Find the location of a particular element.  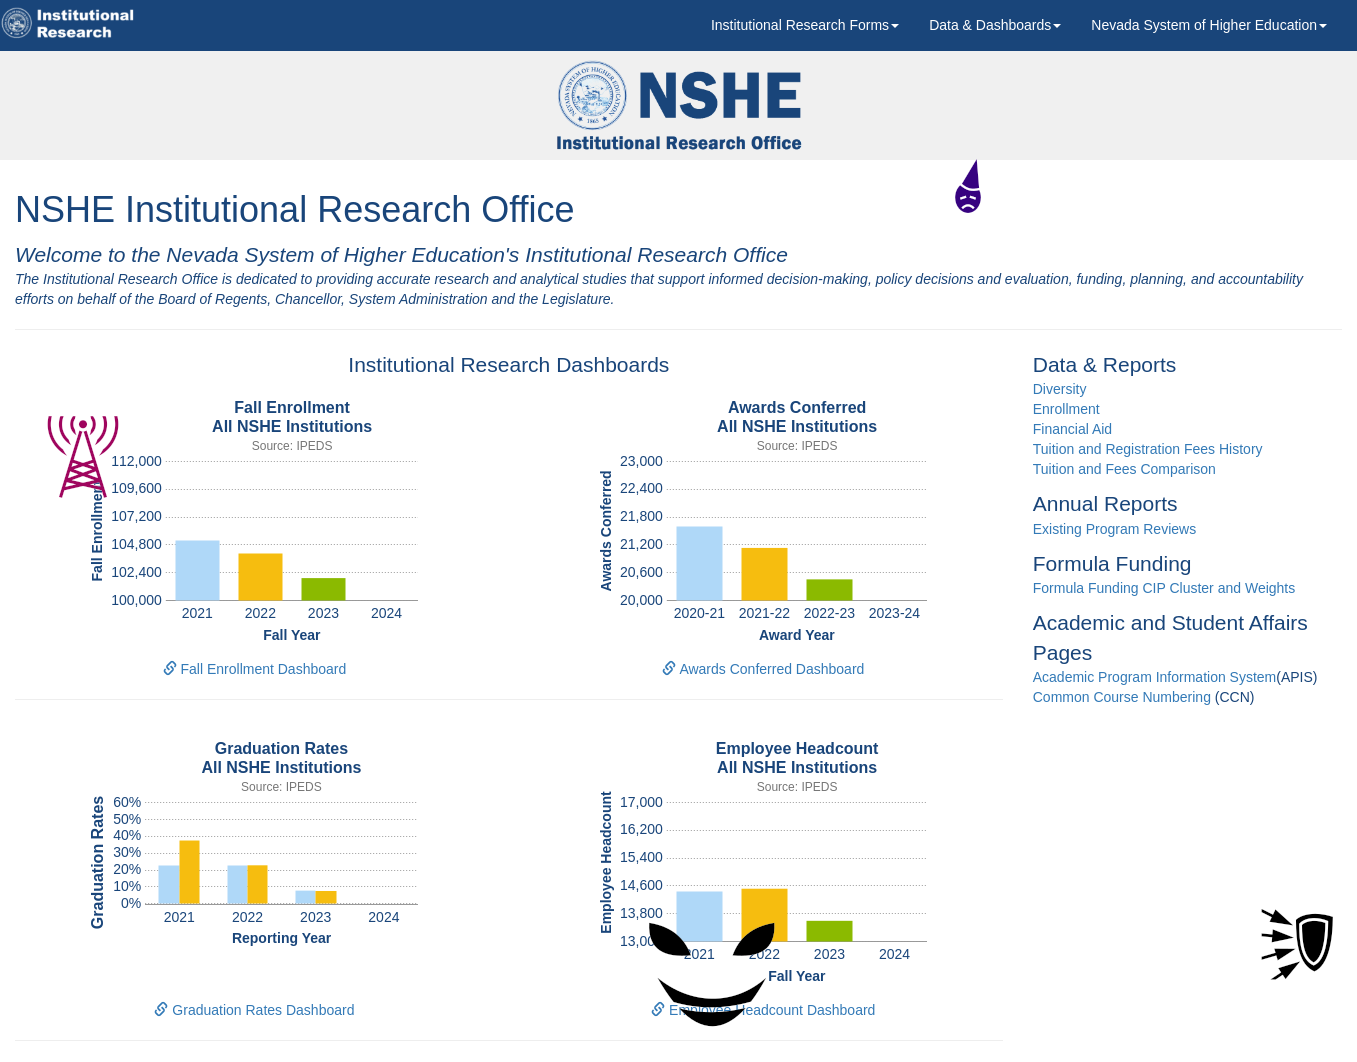

indicates active protection or defense mode is located at coordinates (1297, 943).